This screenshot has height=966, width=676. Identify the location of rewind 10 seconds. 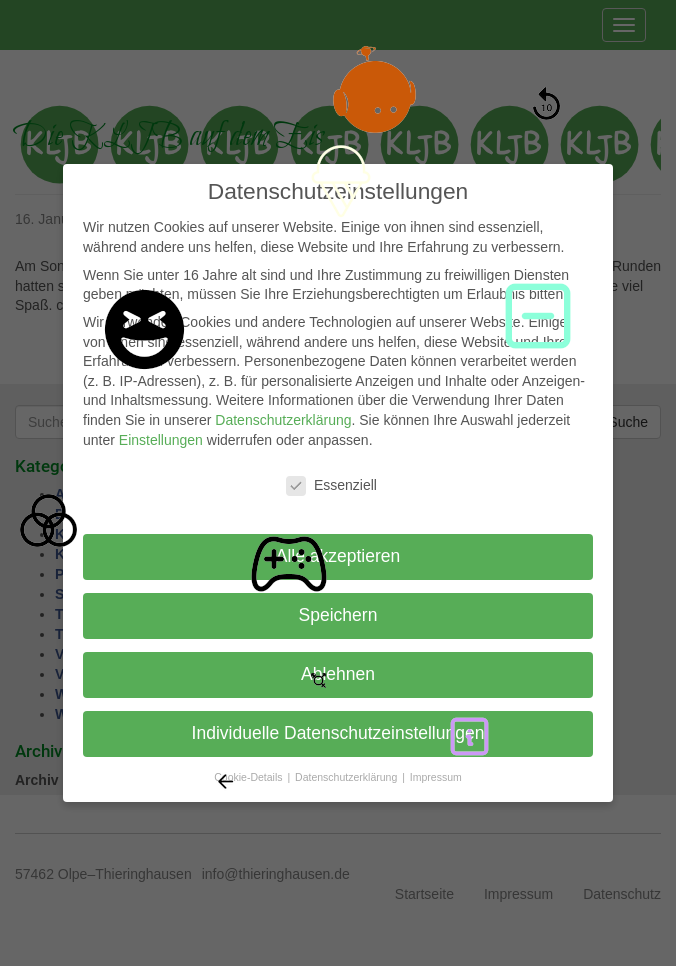
(546, 104).